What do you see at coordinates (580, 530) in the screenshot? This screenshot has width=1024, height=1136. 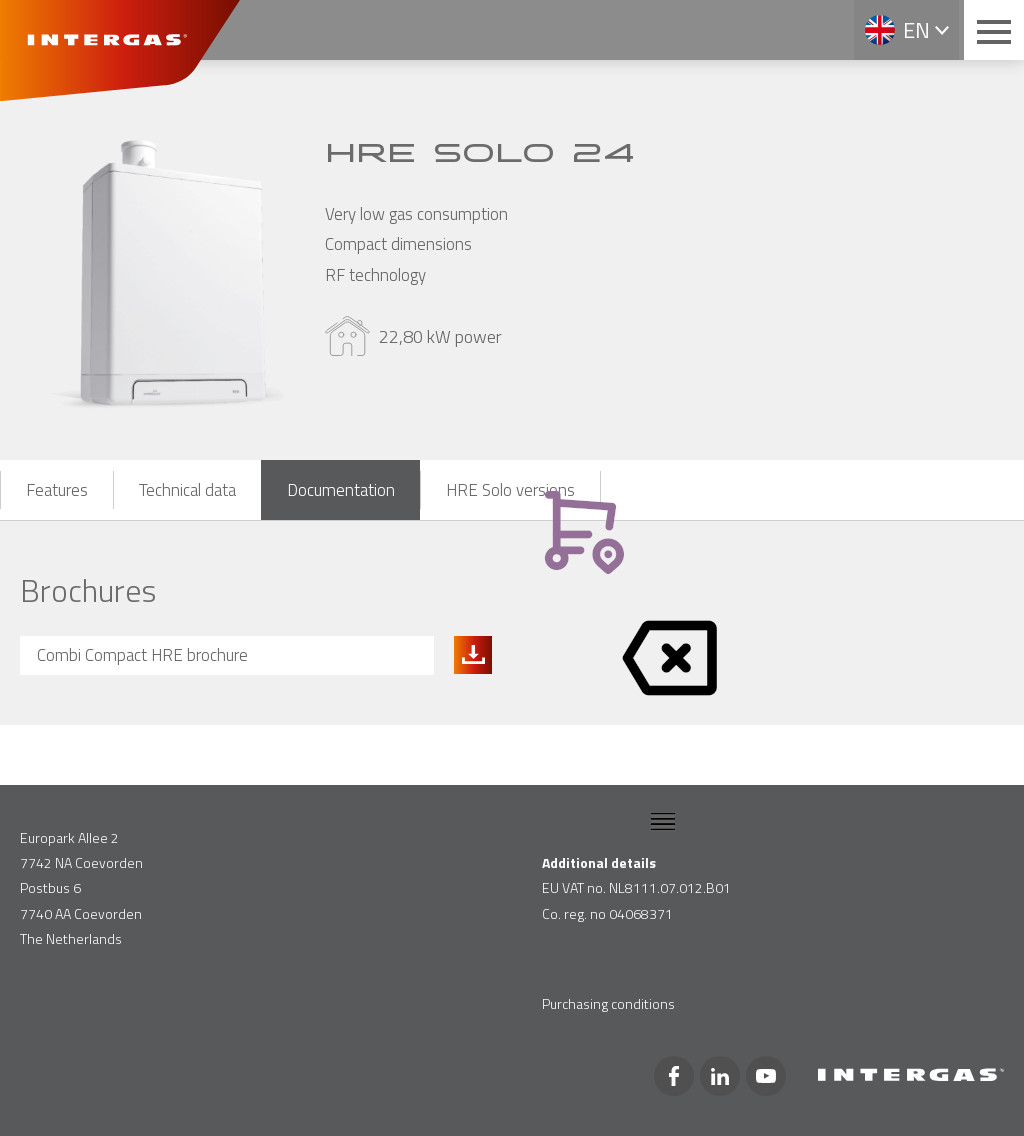 I see `view store or pickup location` at bounding box center [580, 530].